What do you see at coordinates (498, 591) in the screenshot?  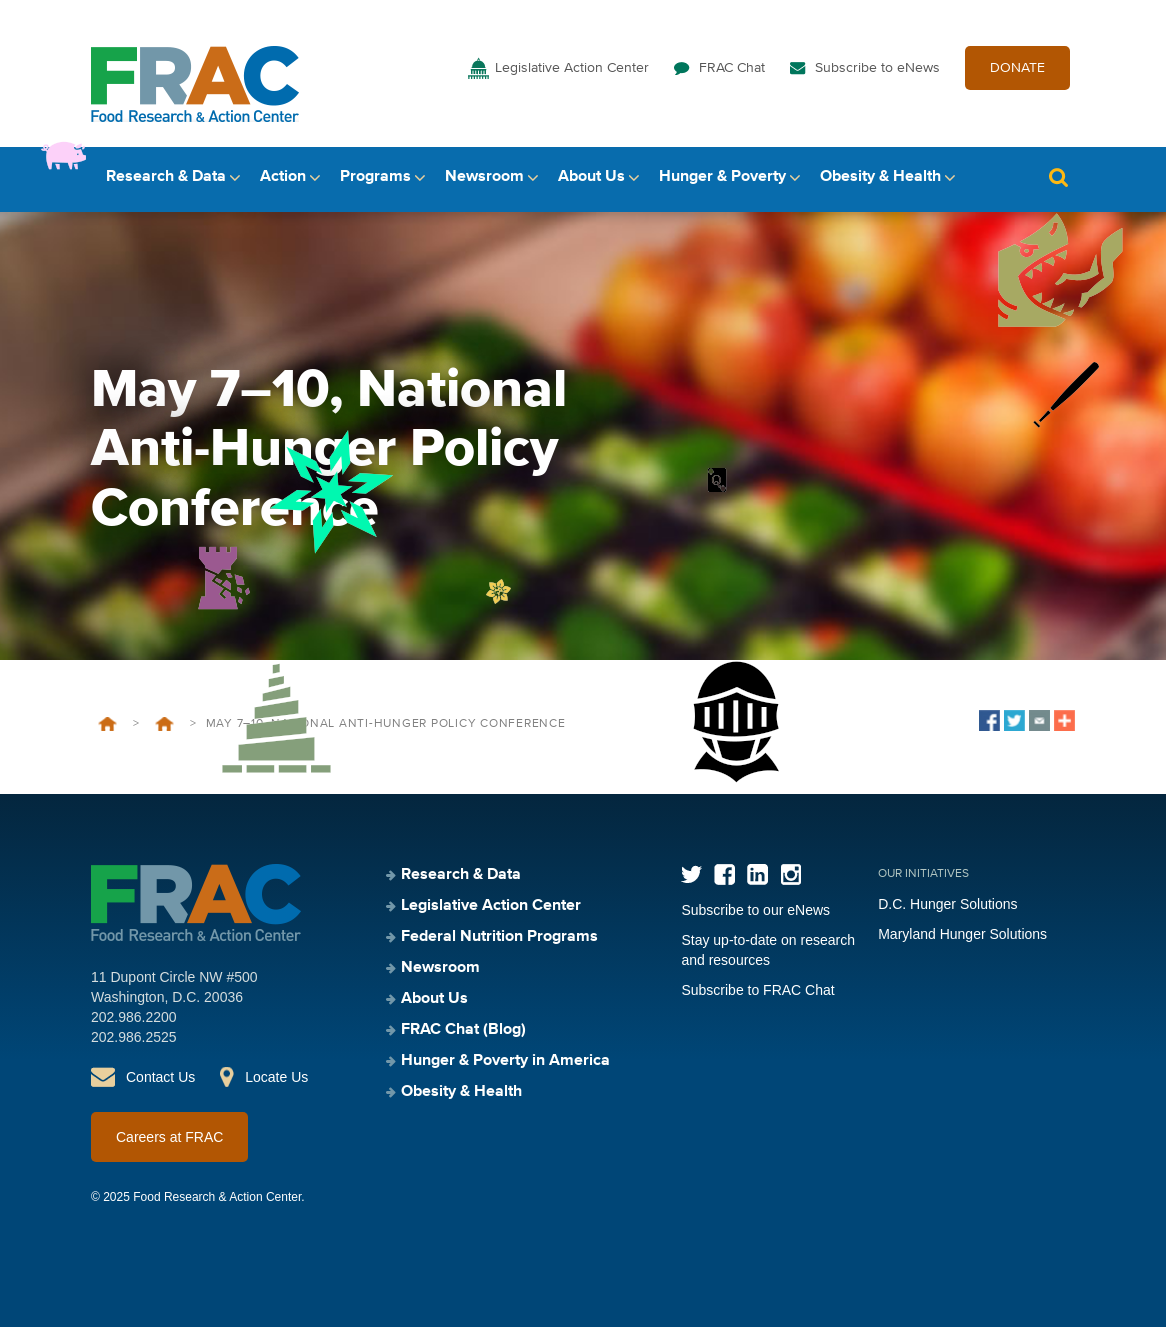 I see `decorative flower element for game UI` at bounding box center [498, 591].